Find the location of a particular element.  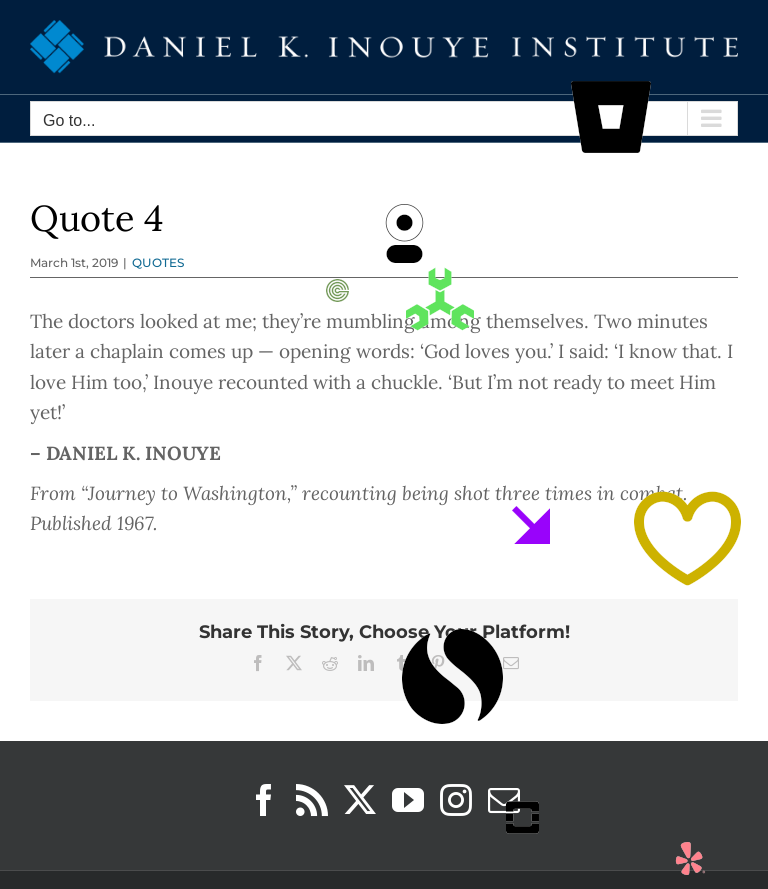

open Bitbucket repository is located at coordinates (611, 117).